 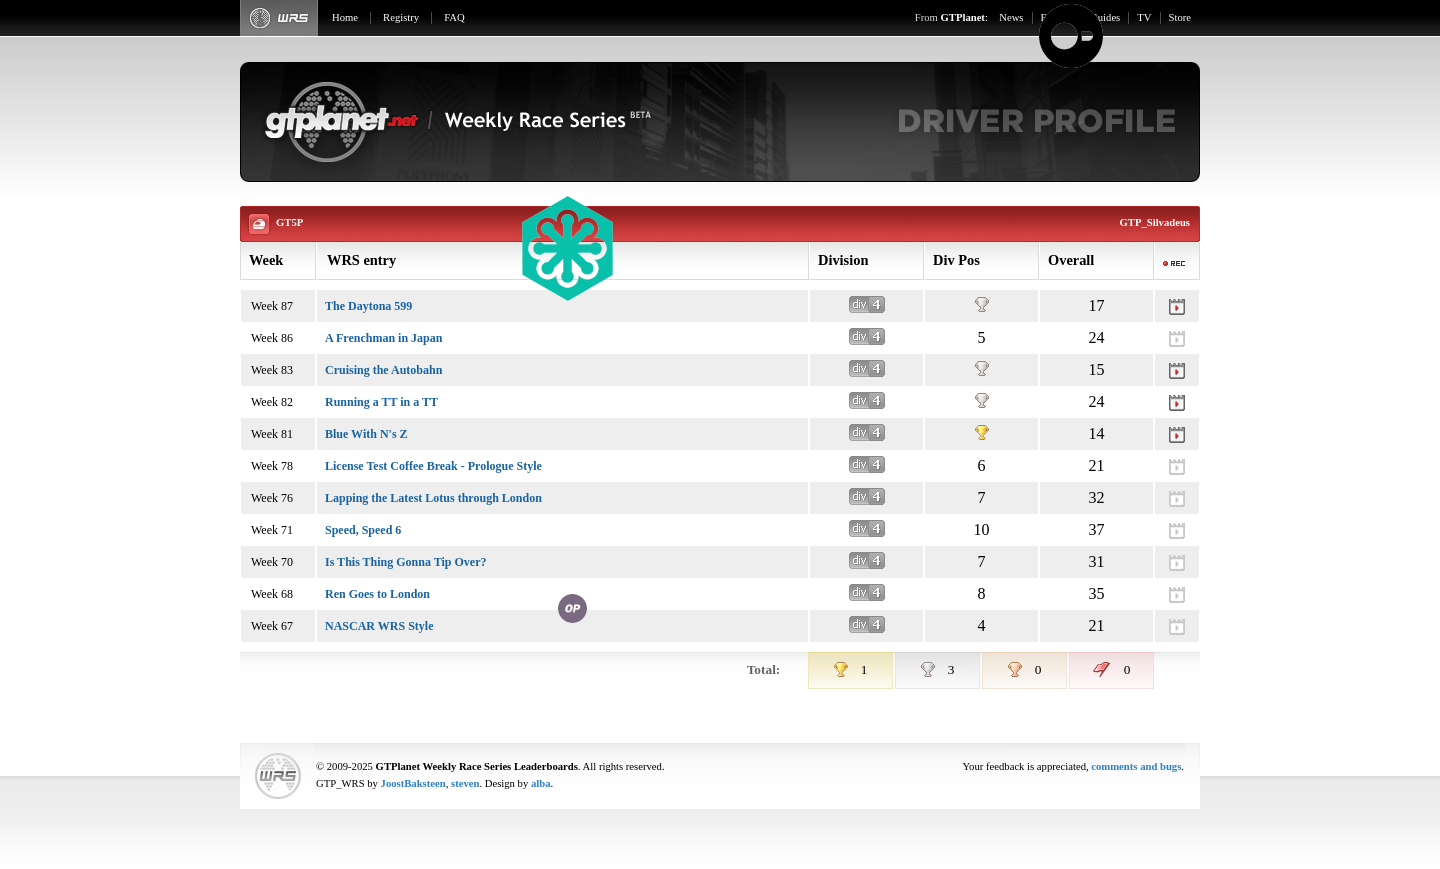 I want to click on DuckDB database logo, so click(x=1071, y=36).